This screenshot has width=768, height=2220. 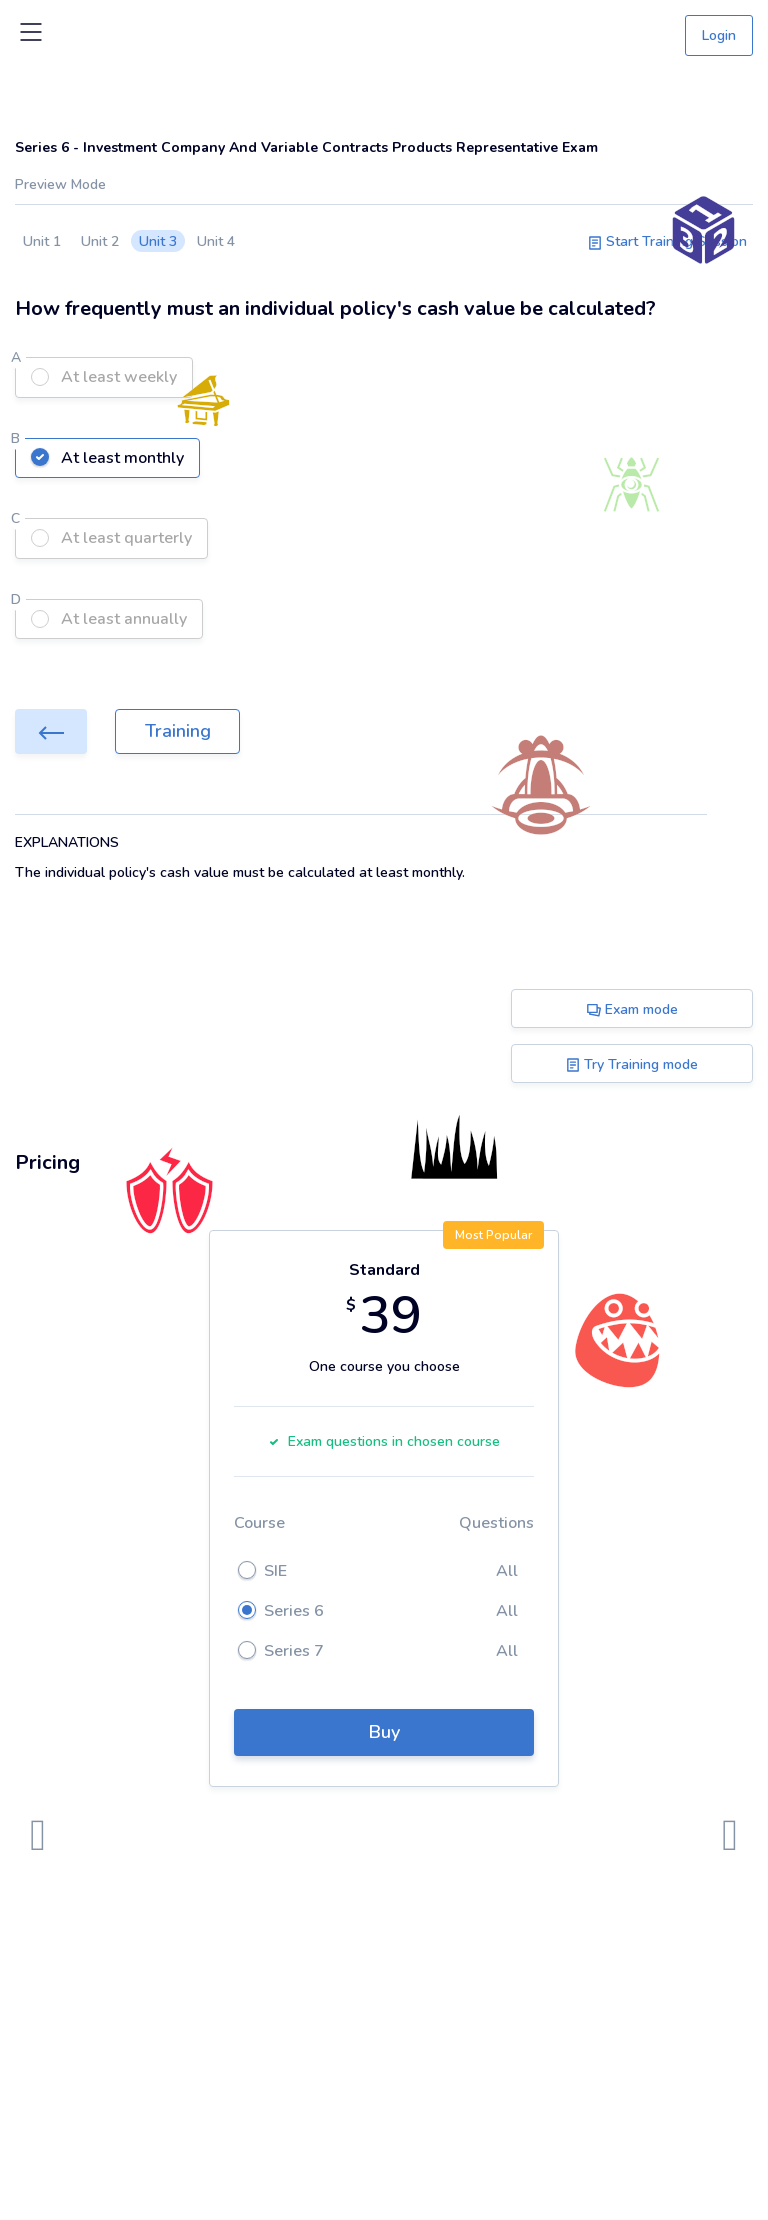 What do you see at coordinates (619, 1340) in the screenshot?
I see `indicates gluttony status effect or debuff` at bounding box center [619, 1340].